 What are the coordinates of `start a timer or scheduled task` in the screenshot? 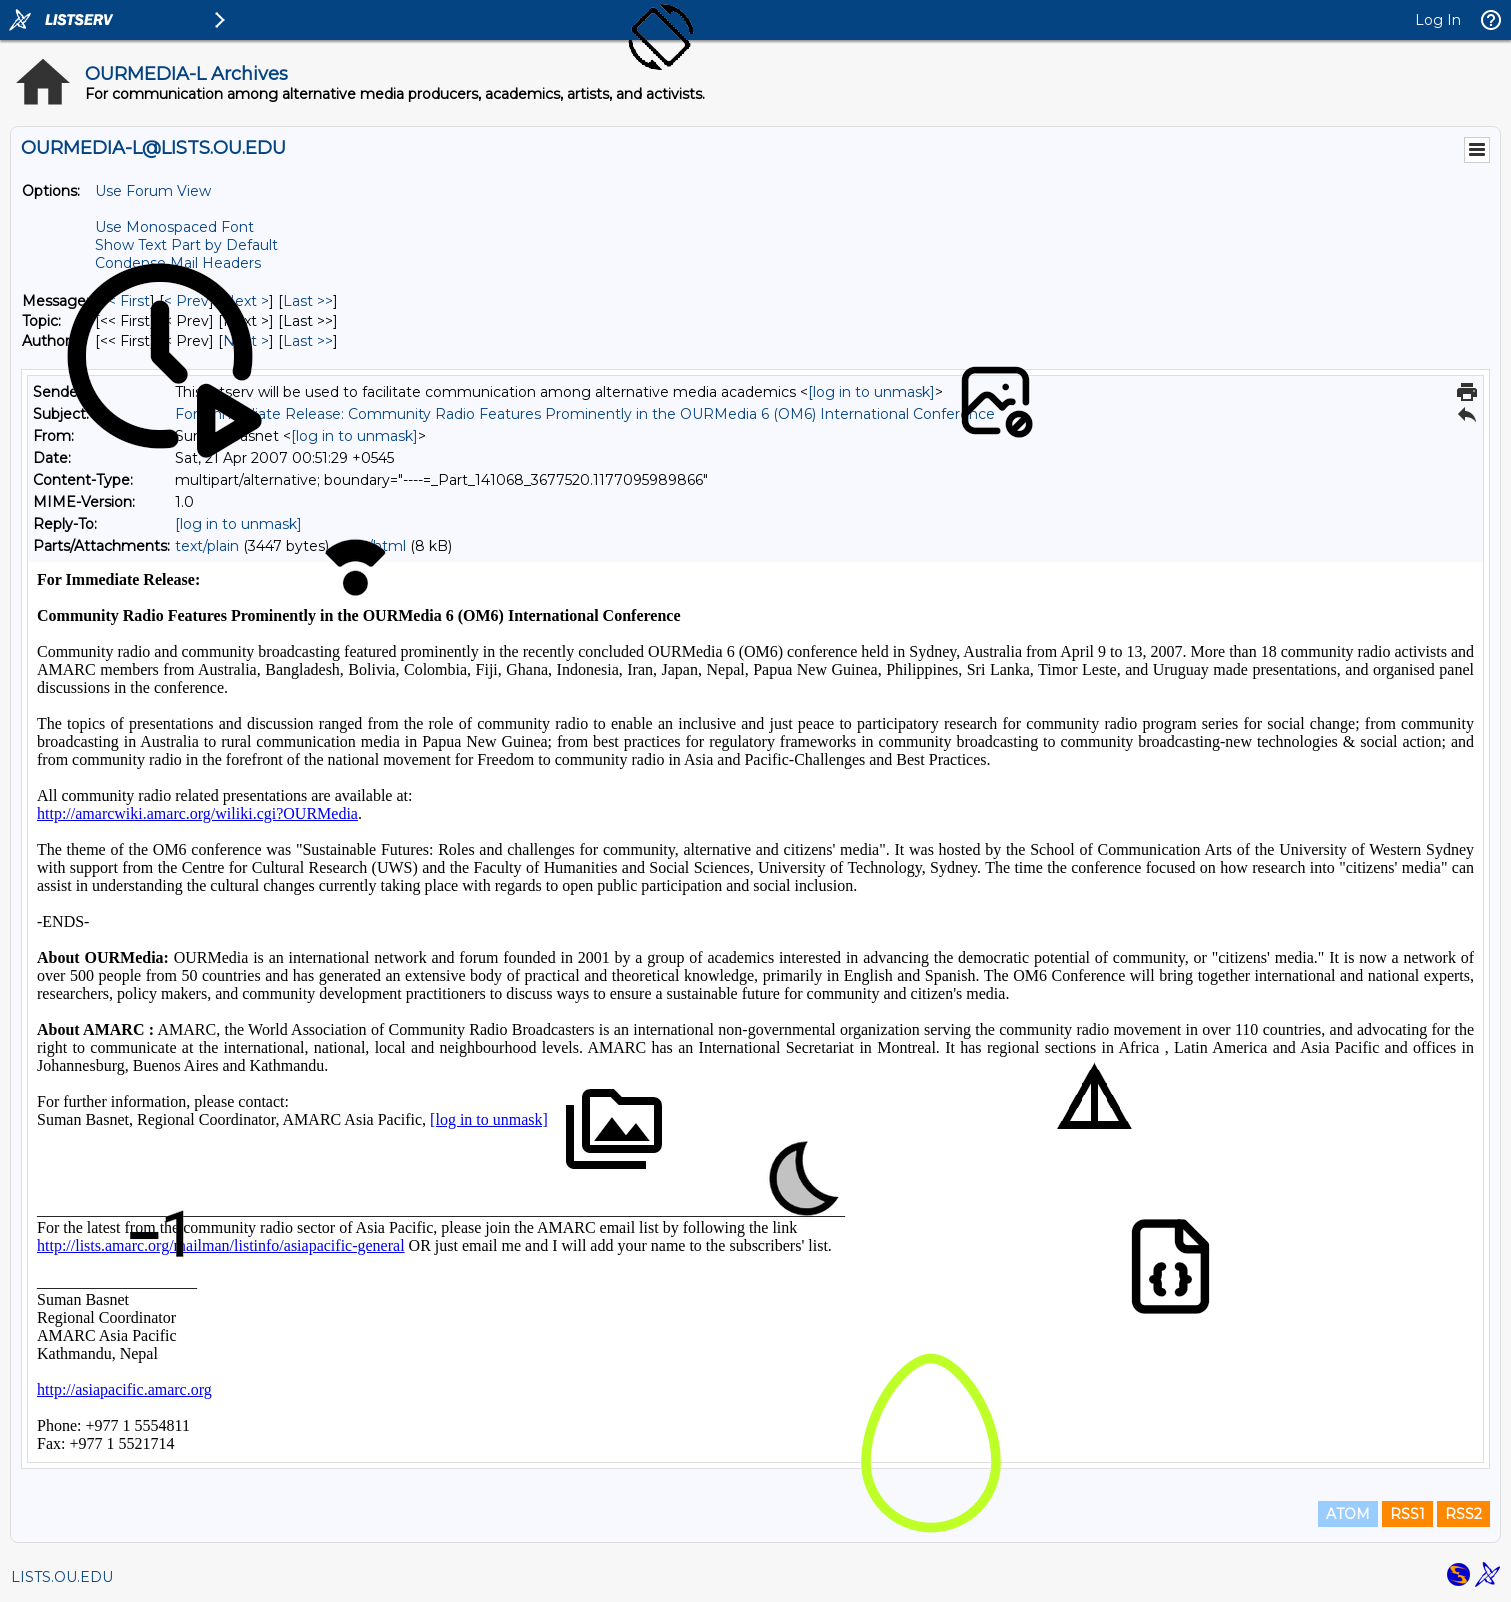 It's located at (160, 356).